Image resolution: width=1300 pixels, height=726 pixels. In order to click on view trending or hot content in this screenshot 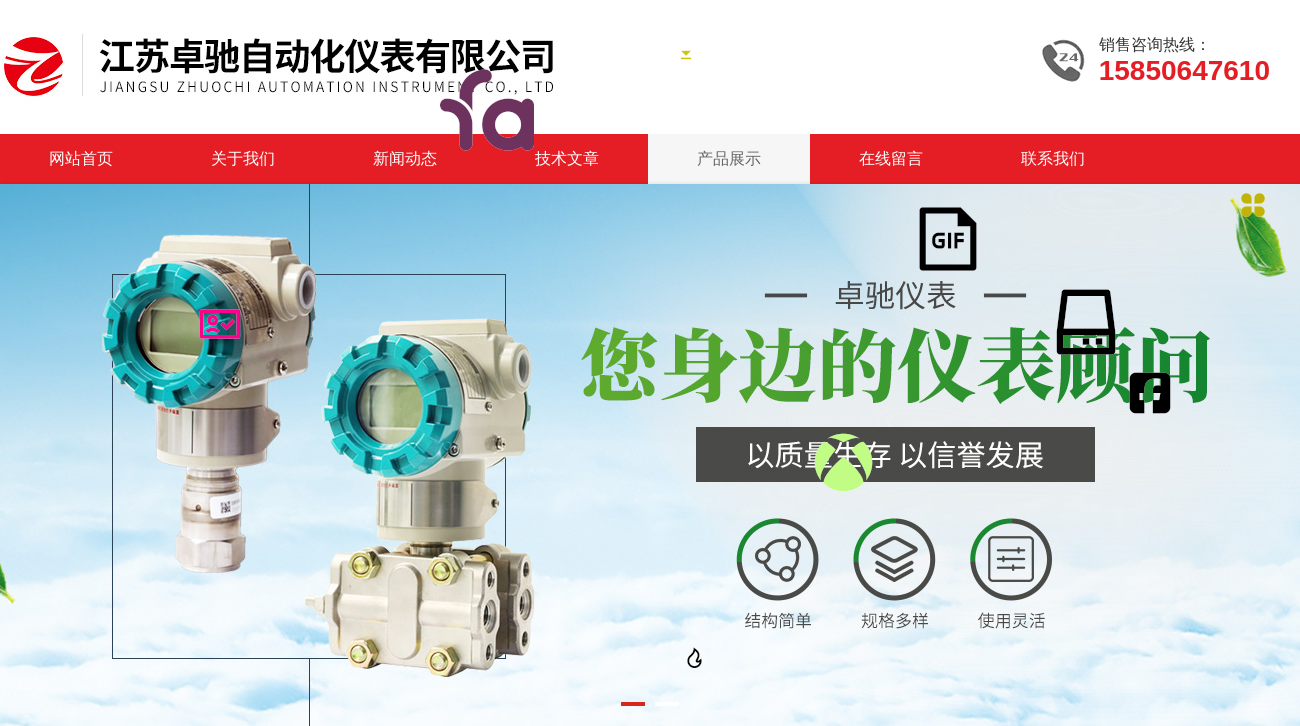, I will do `click(694, 657)`.